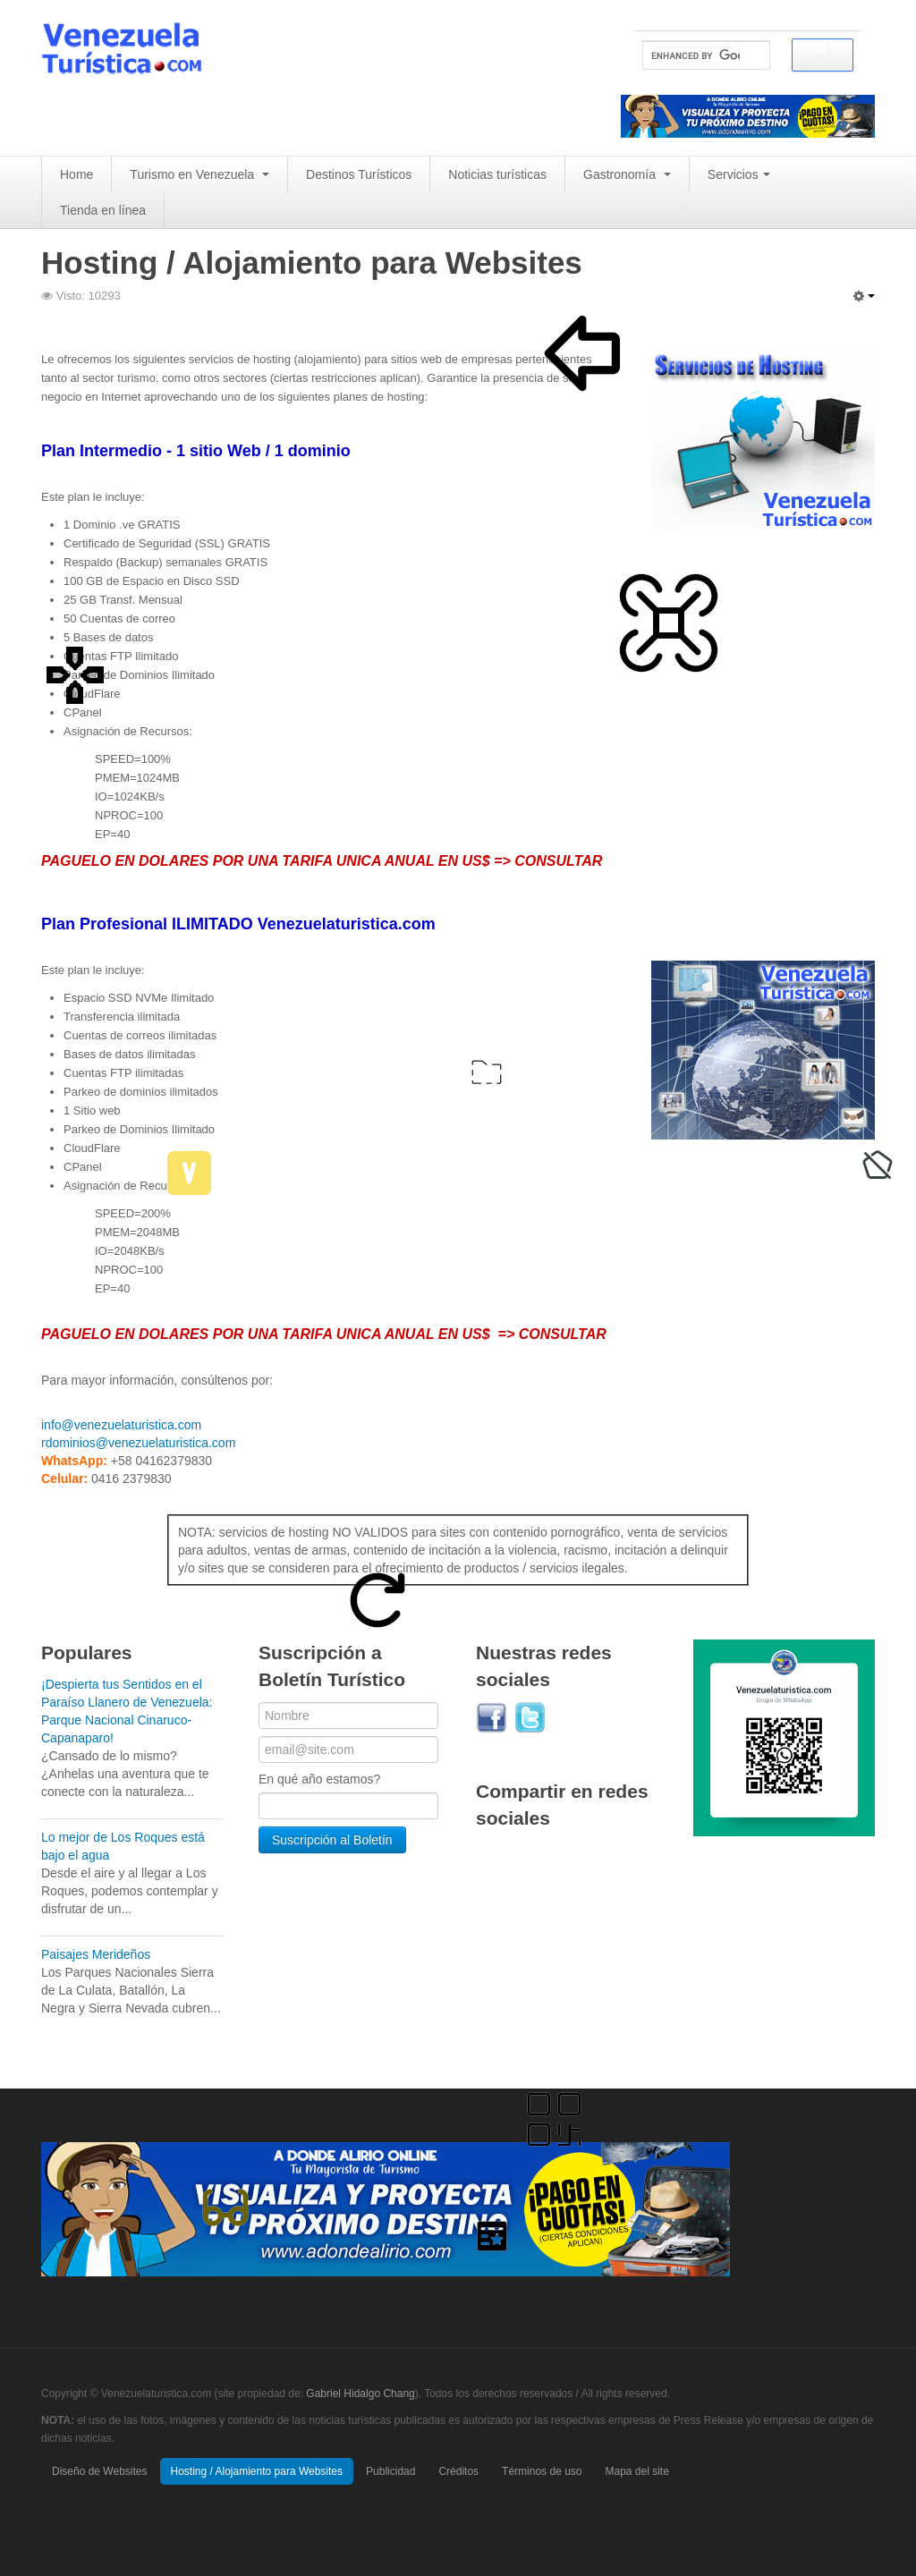  I want to click on indicates pentagon shape is disabled or unavailable, so click(878, 1165).